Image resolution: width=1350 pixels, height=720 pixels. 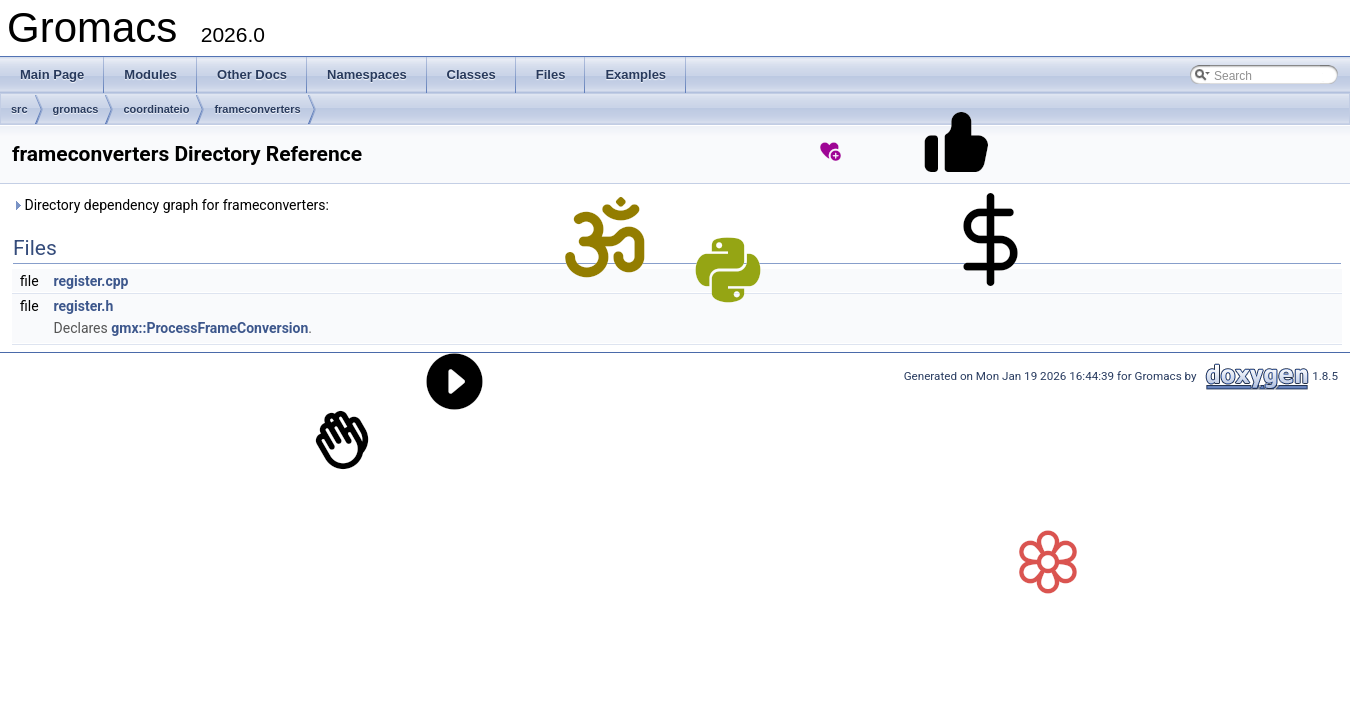 I want to click on indicates hinduism or spiritual content, so click(x=603, y=236).